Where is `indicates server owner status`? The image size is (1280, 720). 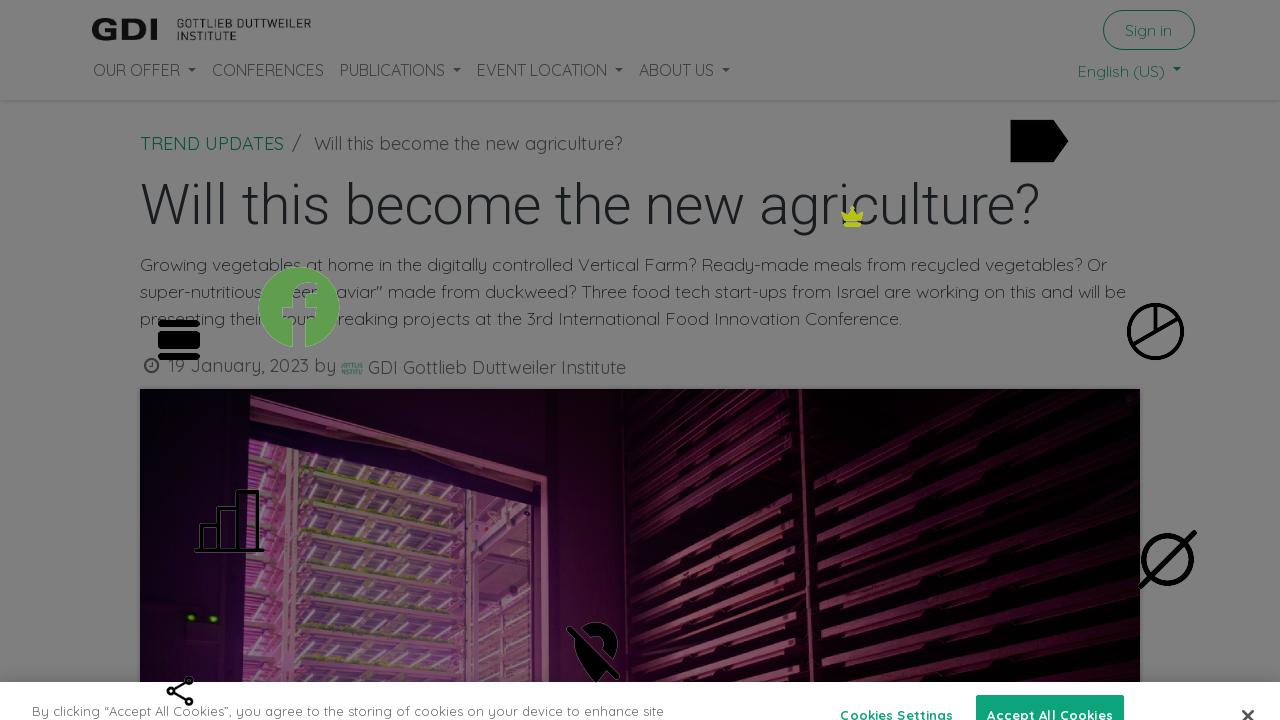 indicates server owner status is located at coordinates (852, 216).